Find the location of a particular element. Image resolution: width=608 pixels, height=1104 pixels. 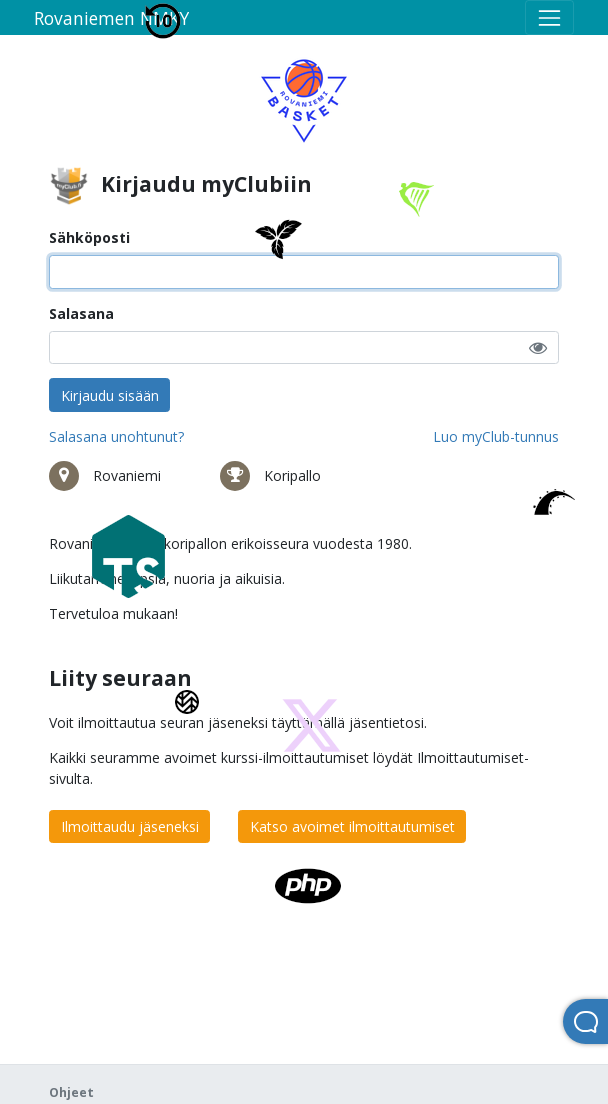

php programming language logo is located at coordinates (308, 886).